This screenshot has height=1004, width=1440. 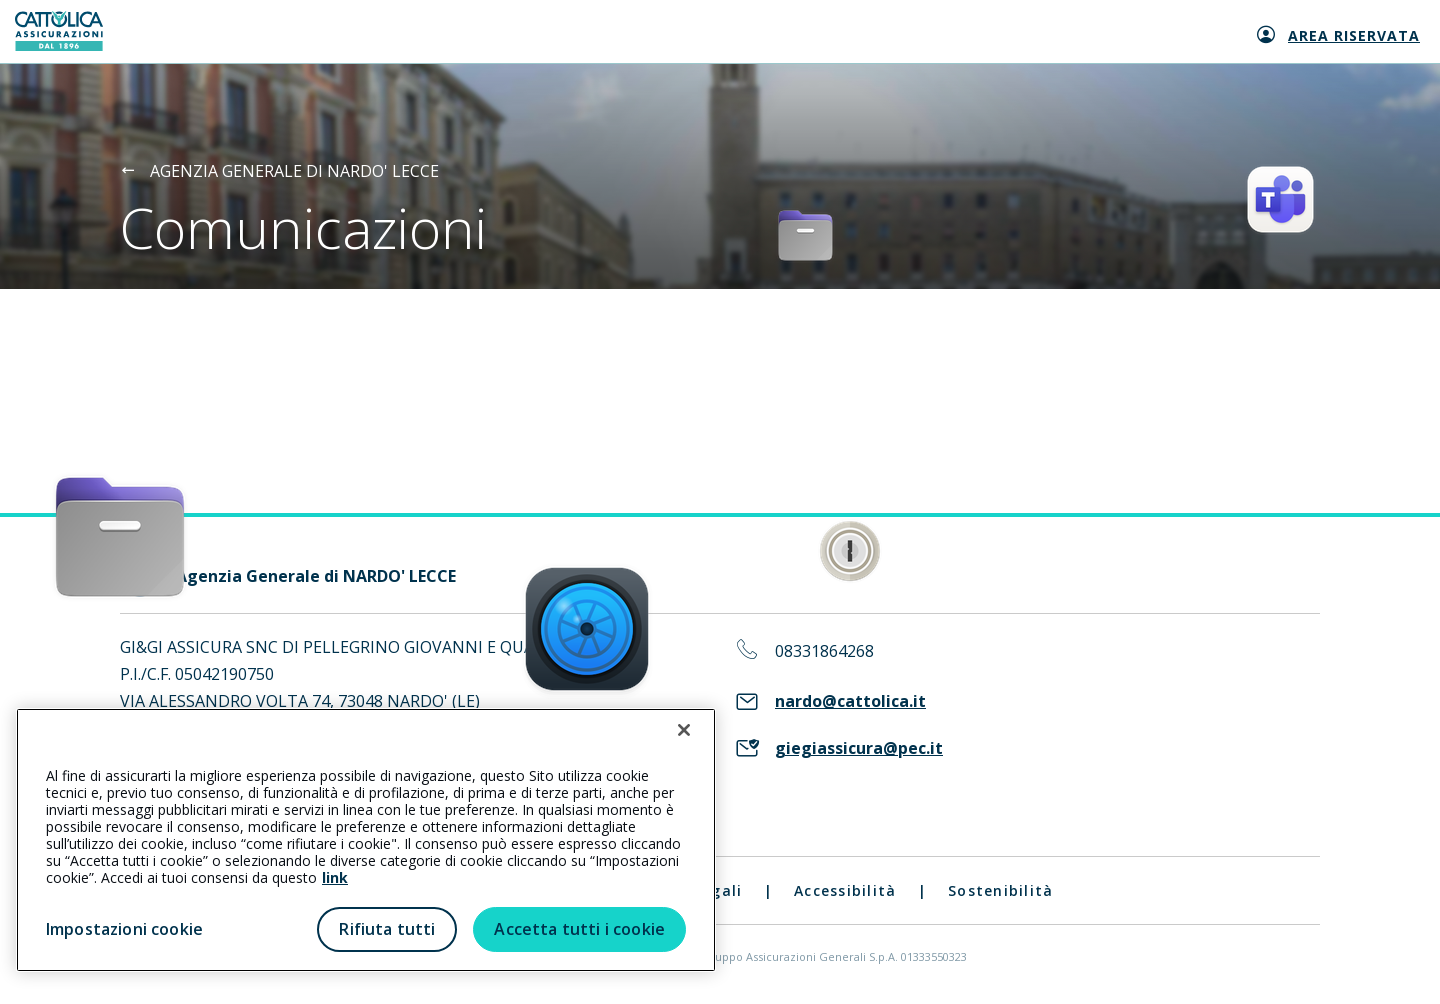 What do you see at coordinates (850, 551) in the screenshot?
I see `open passwords and keys manager` at bounding box center [850, 551].